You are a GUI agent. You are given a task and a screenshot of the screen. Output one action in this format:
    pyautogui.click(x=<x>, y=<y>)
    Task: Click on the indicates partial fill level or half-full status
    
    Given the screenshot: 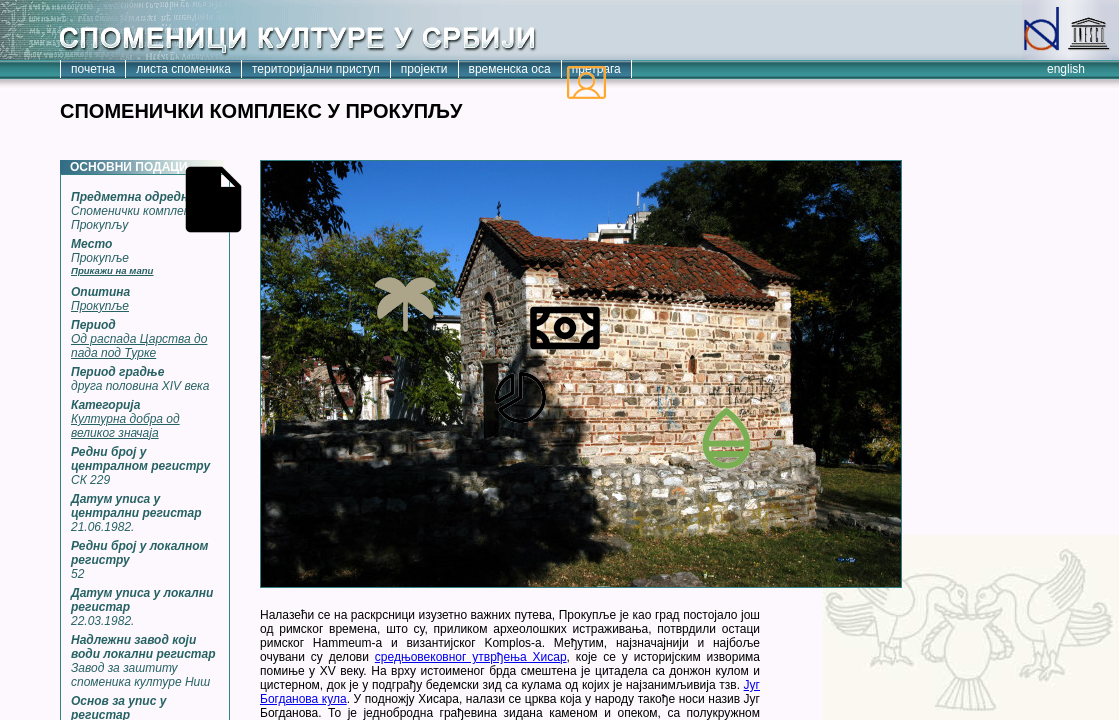 What is the action you would take?
    pyautogui.click(x=726, y=440)
    